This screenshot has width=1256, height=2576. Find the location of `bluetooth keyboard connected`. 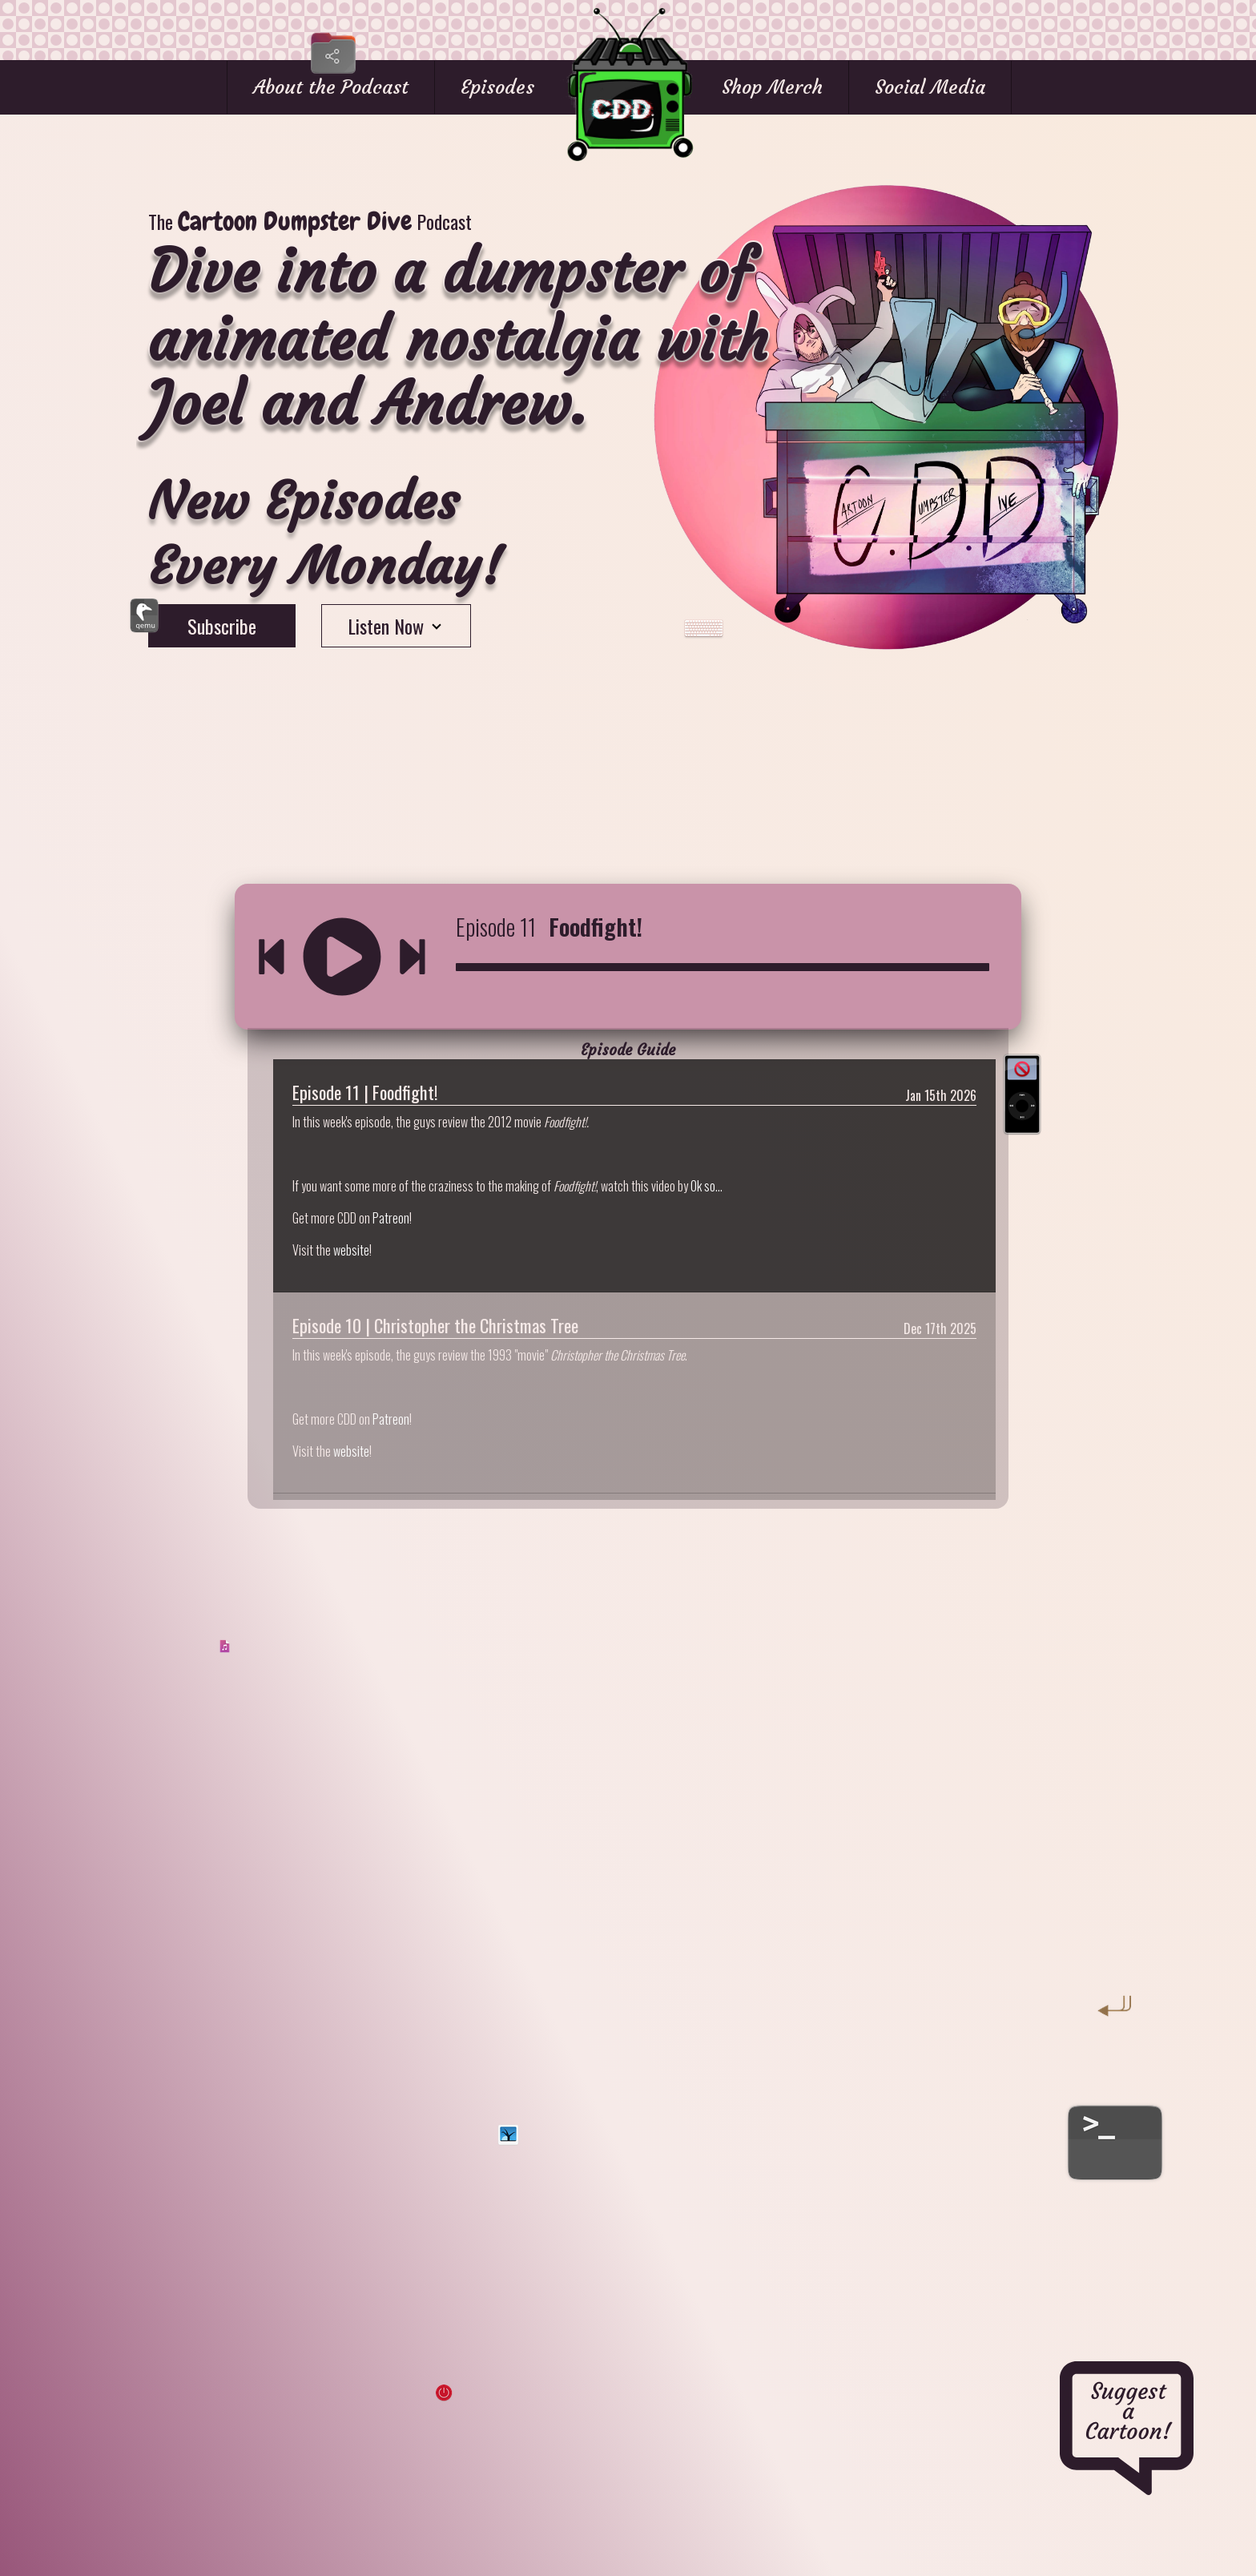

bluetooth keyboard connected is located at coordinates (703, 628).